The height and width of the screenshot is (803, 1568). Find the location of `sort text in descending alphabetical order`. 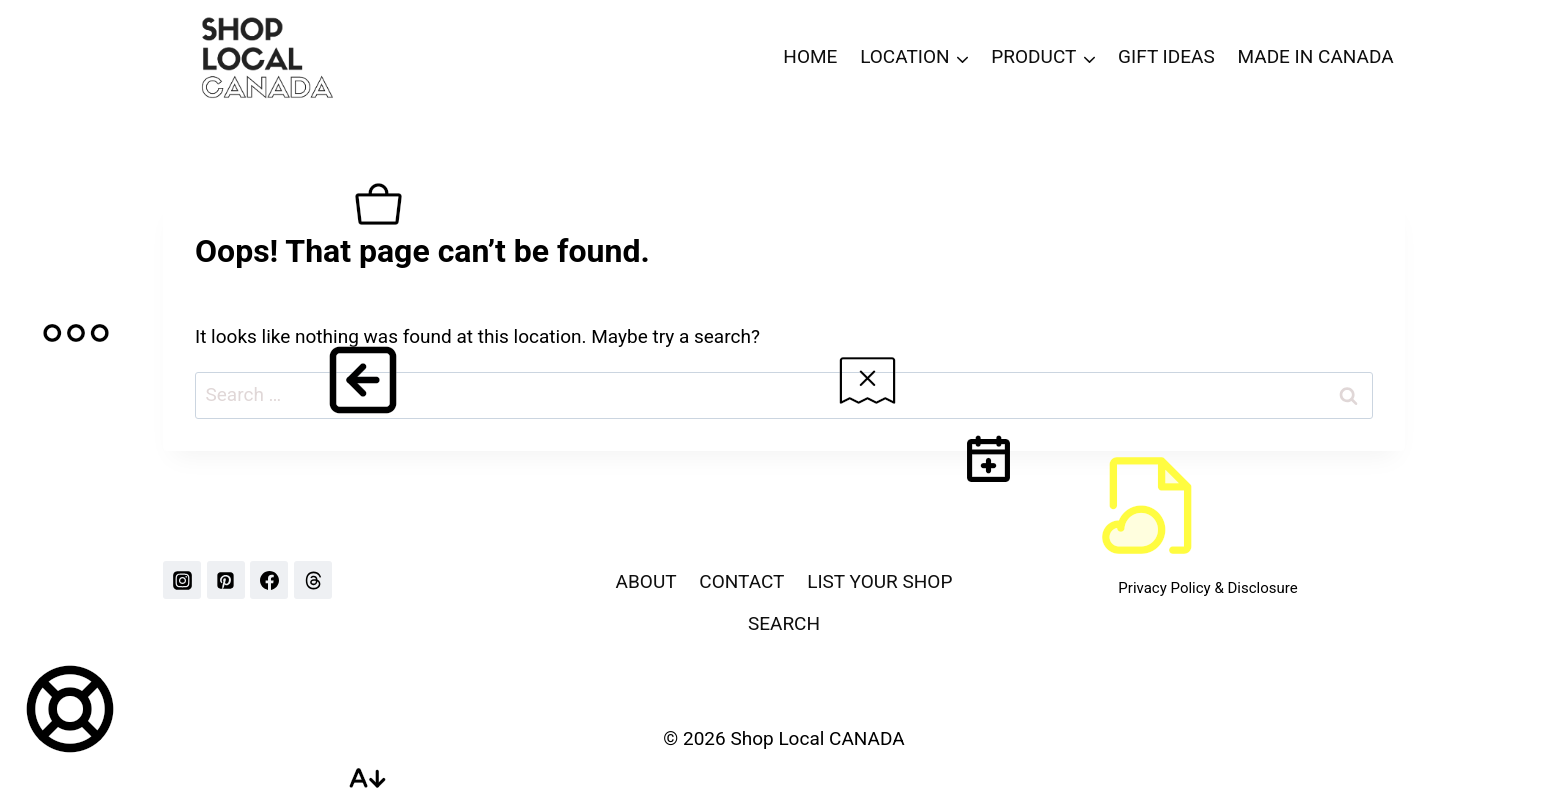

sort text in descending alphabetical order is located at coordinates (367, 779).